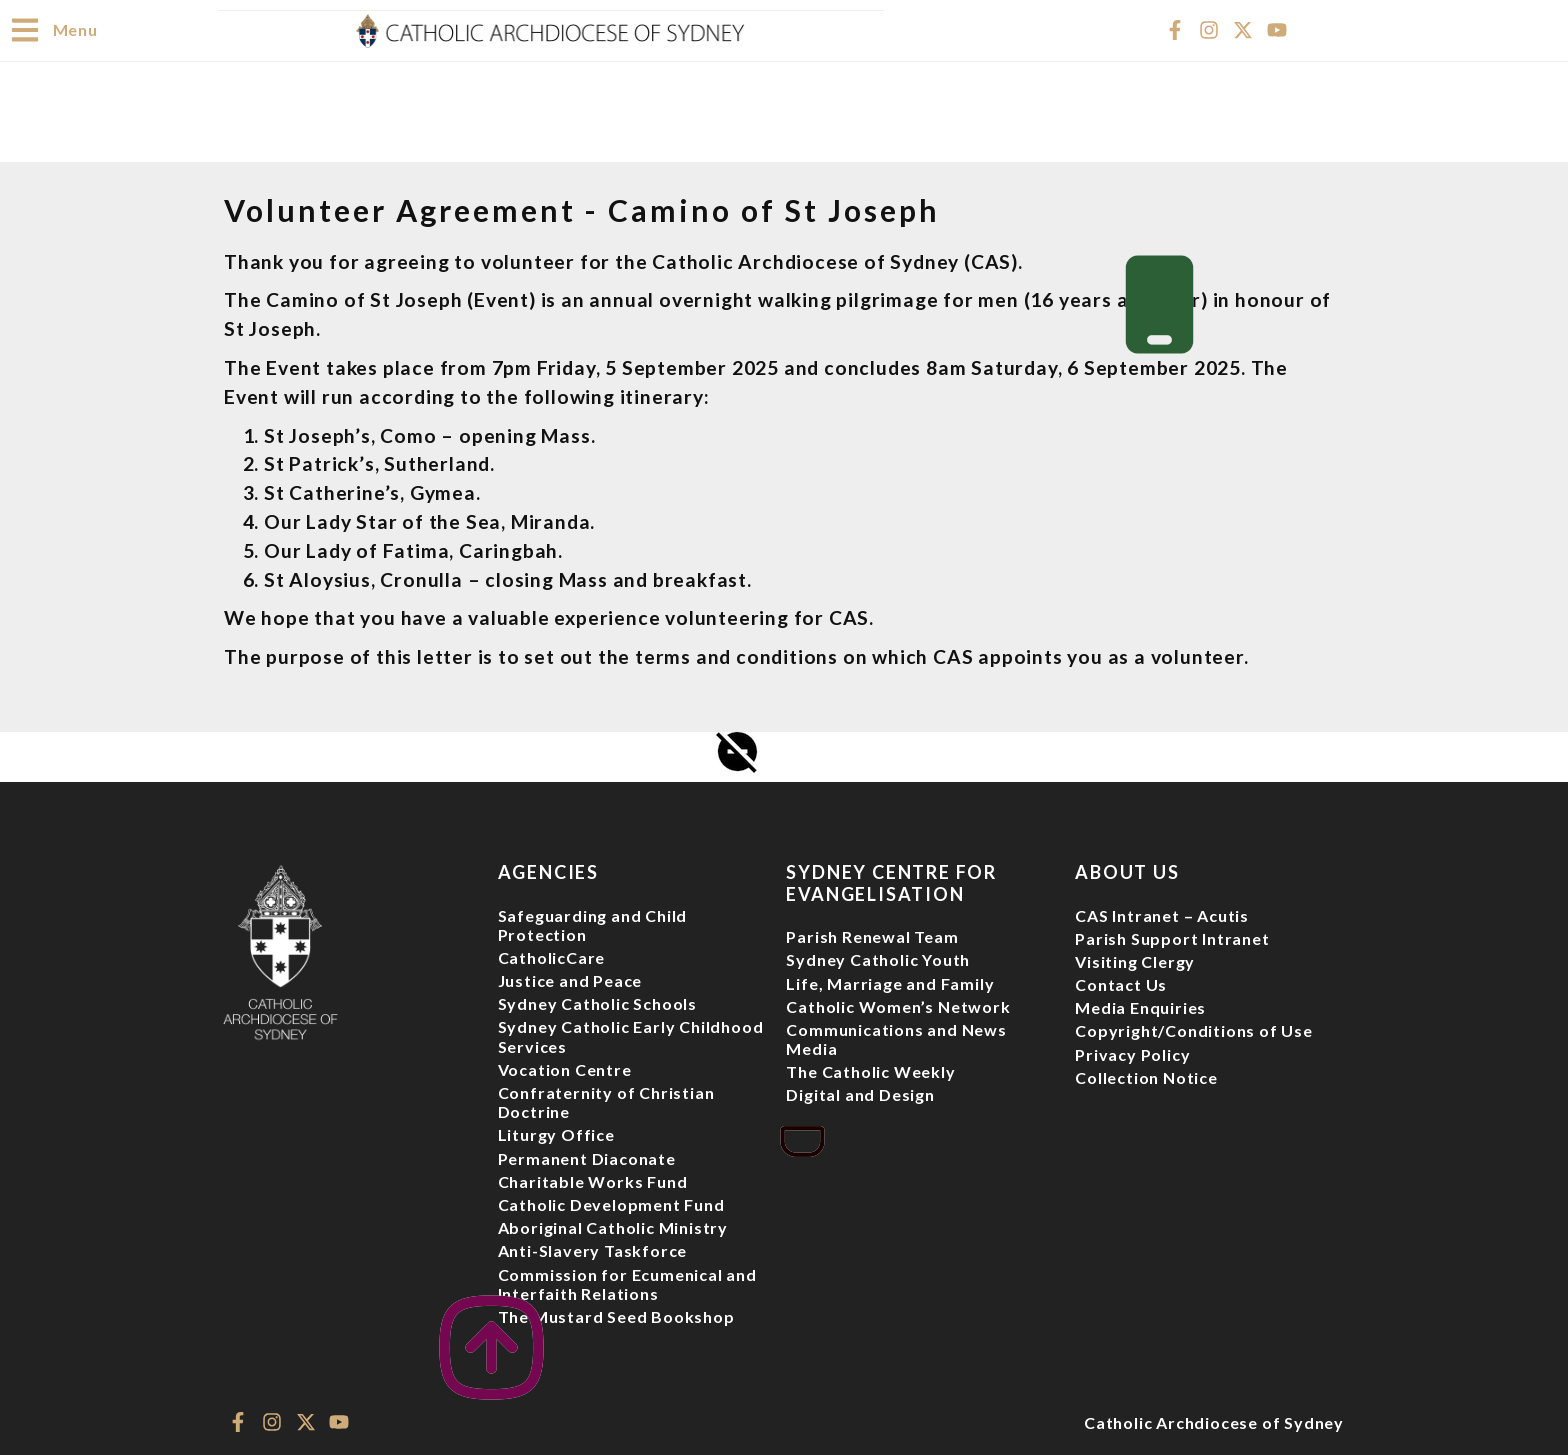 This screenshot has width=1568, height=1455. What do you see at coordinates (1159, 304) in the screenshot?
I see `call or contact via mobile phone` at bounding box center [1159, 304].